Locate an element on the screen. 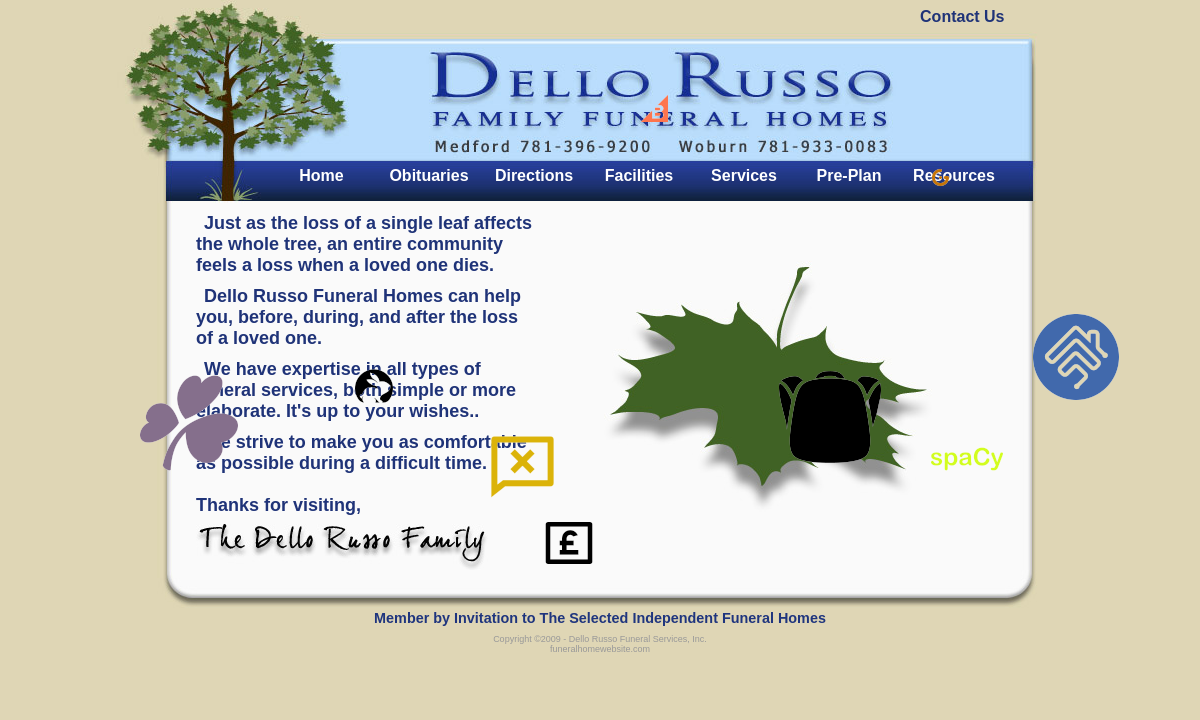 Image resolution: width=1200 pixels, height=720 pixels. bigcommerce platform logo is located at coordinates (654, 108).